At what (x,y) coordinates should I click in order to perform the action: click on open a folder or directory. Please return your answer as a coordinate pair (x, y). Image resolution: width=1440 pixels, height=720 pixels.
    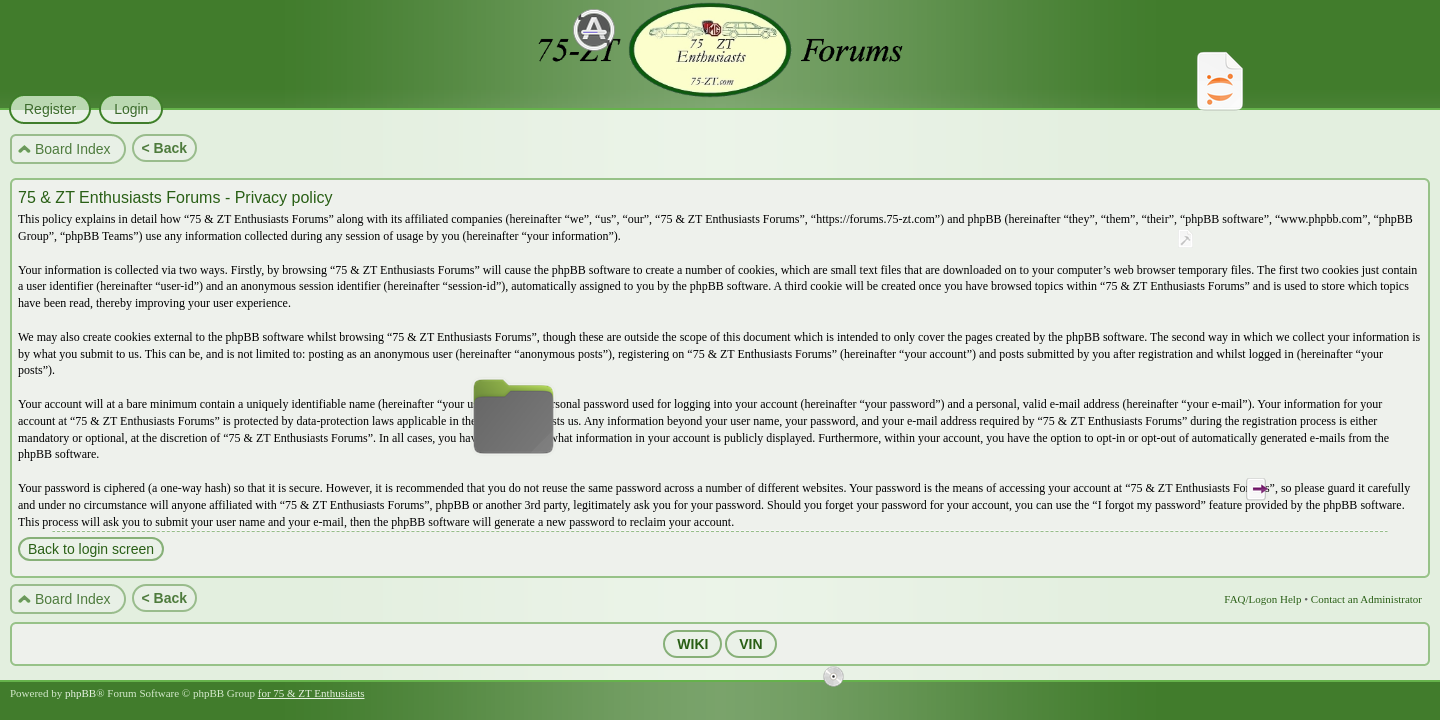
    Looking at the image, I should click on (513, 416).